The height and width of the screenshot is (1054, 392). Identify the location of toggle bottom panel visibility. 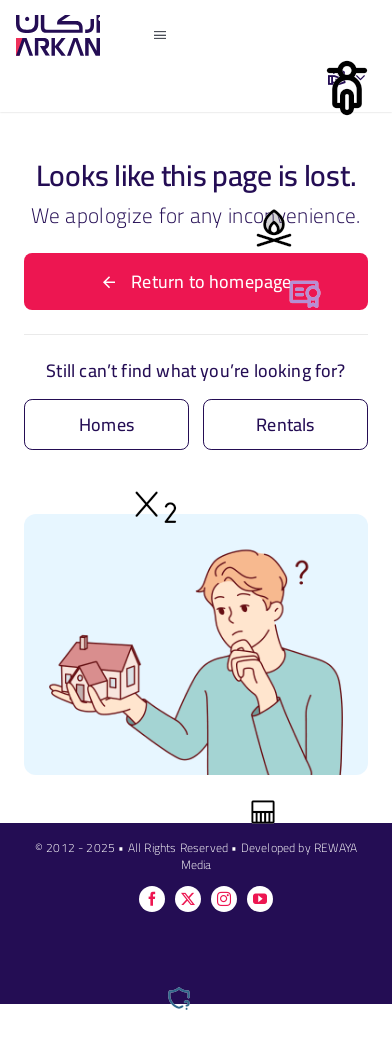
(263, 812).